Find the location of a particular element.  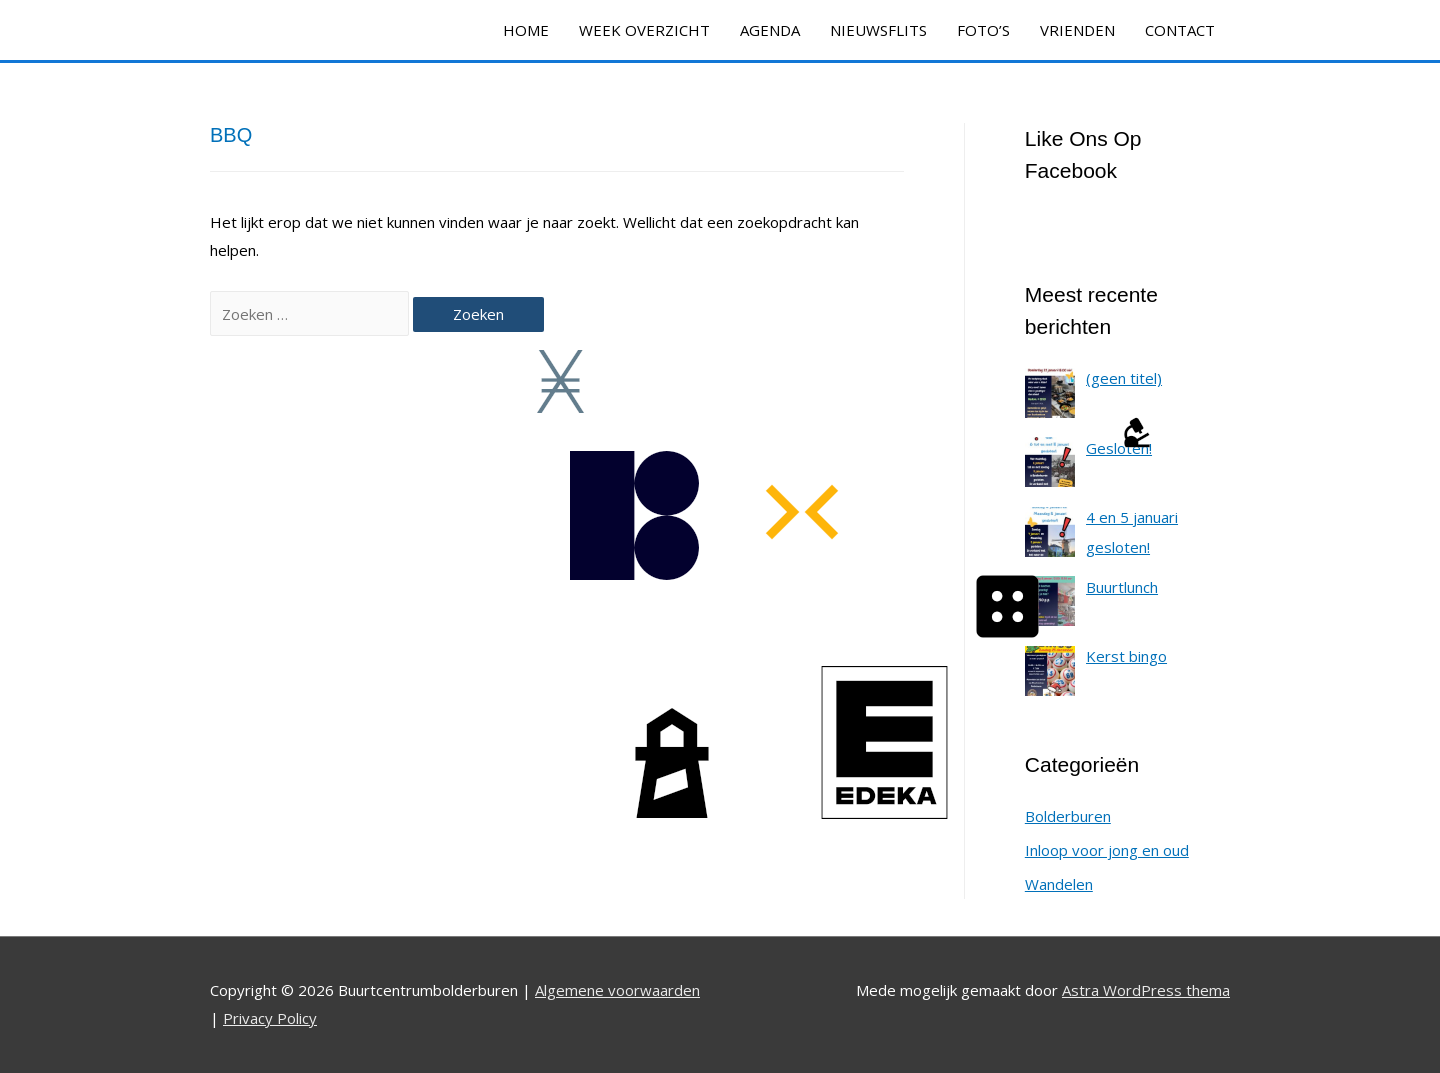

Google Lighthouse performance testing tool is located at coordinates (672, 763).